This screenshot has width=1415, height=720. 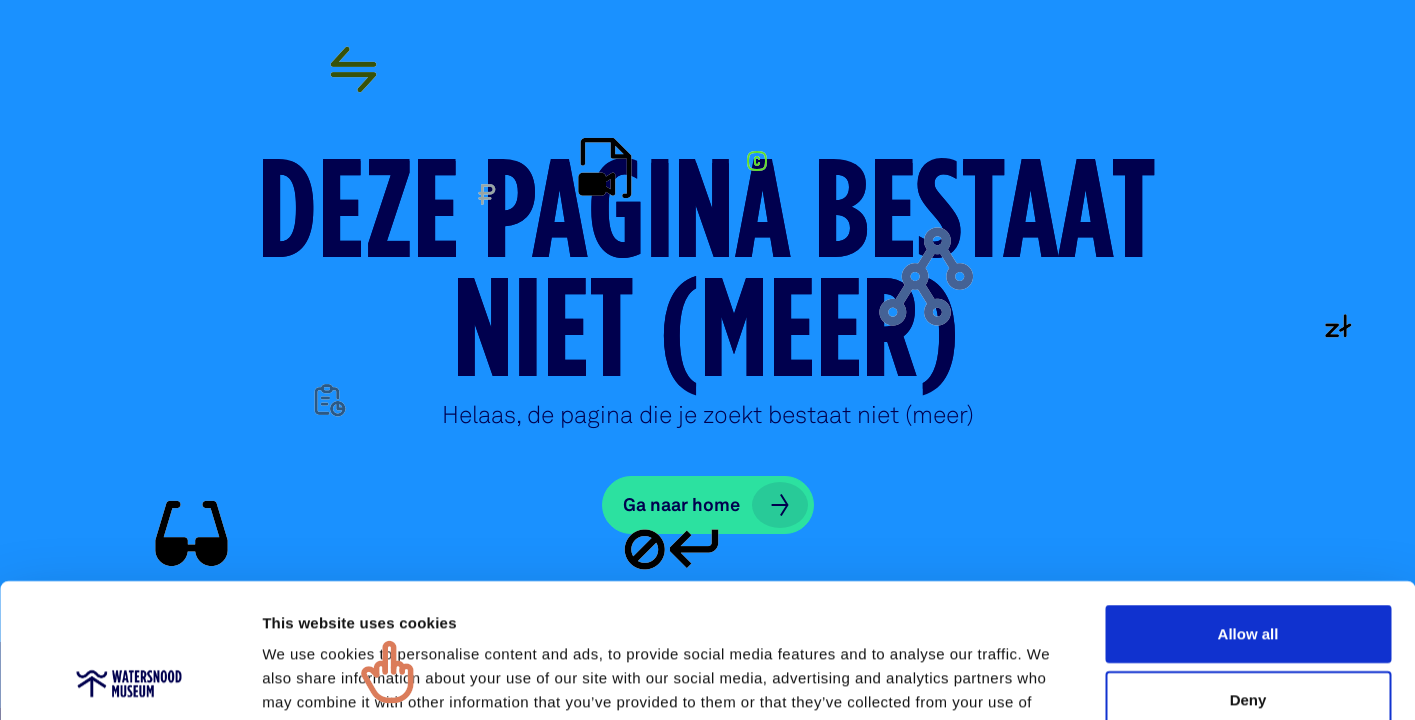 I want to click on indicates price or amount in Polish złoty, so click(x=1337, y=326).